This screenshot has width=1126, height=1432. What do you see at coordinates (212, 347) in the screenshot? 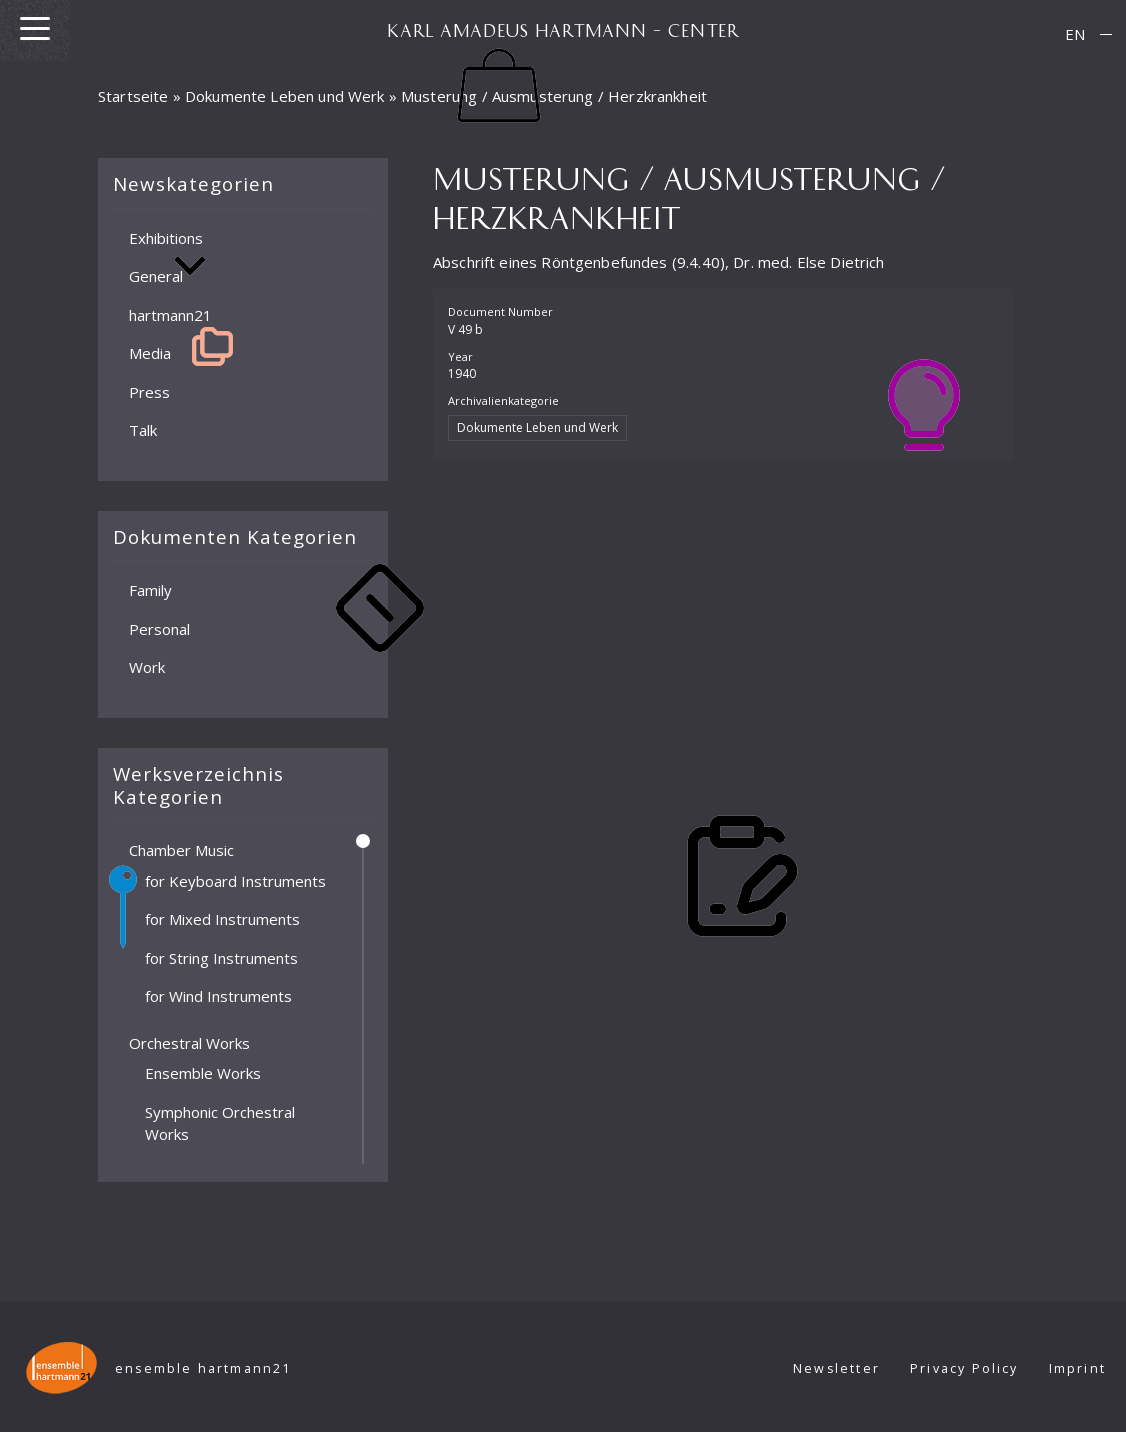
I see `browse all folders` at bounding box center [212, 347].